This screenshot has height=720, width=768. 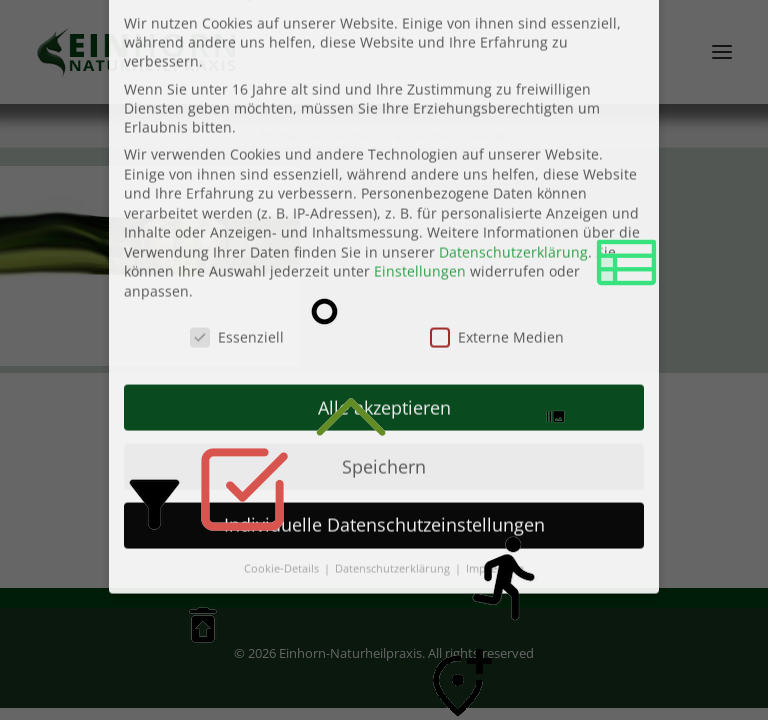 I want to click on enable burst mode for rapid photo capture, so click(x=555, y=416).